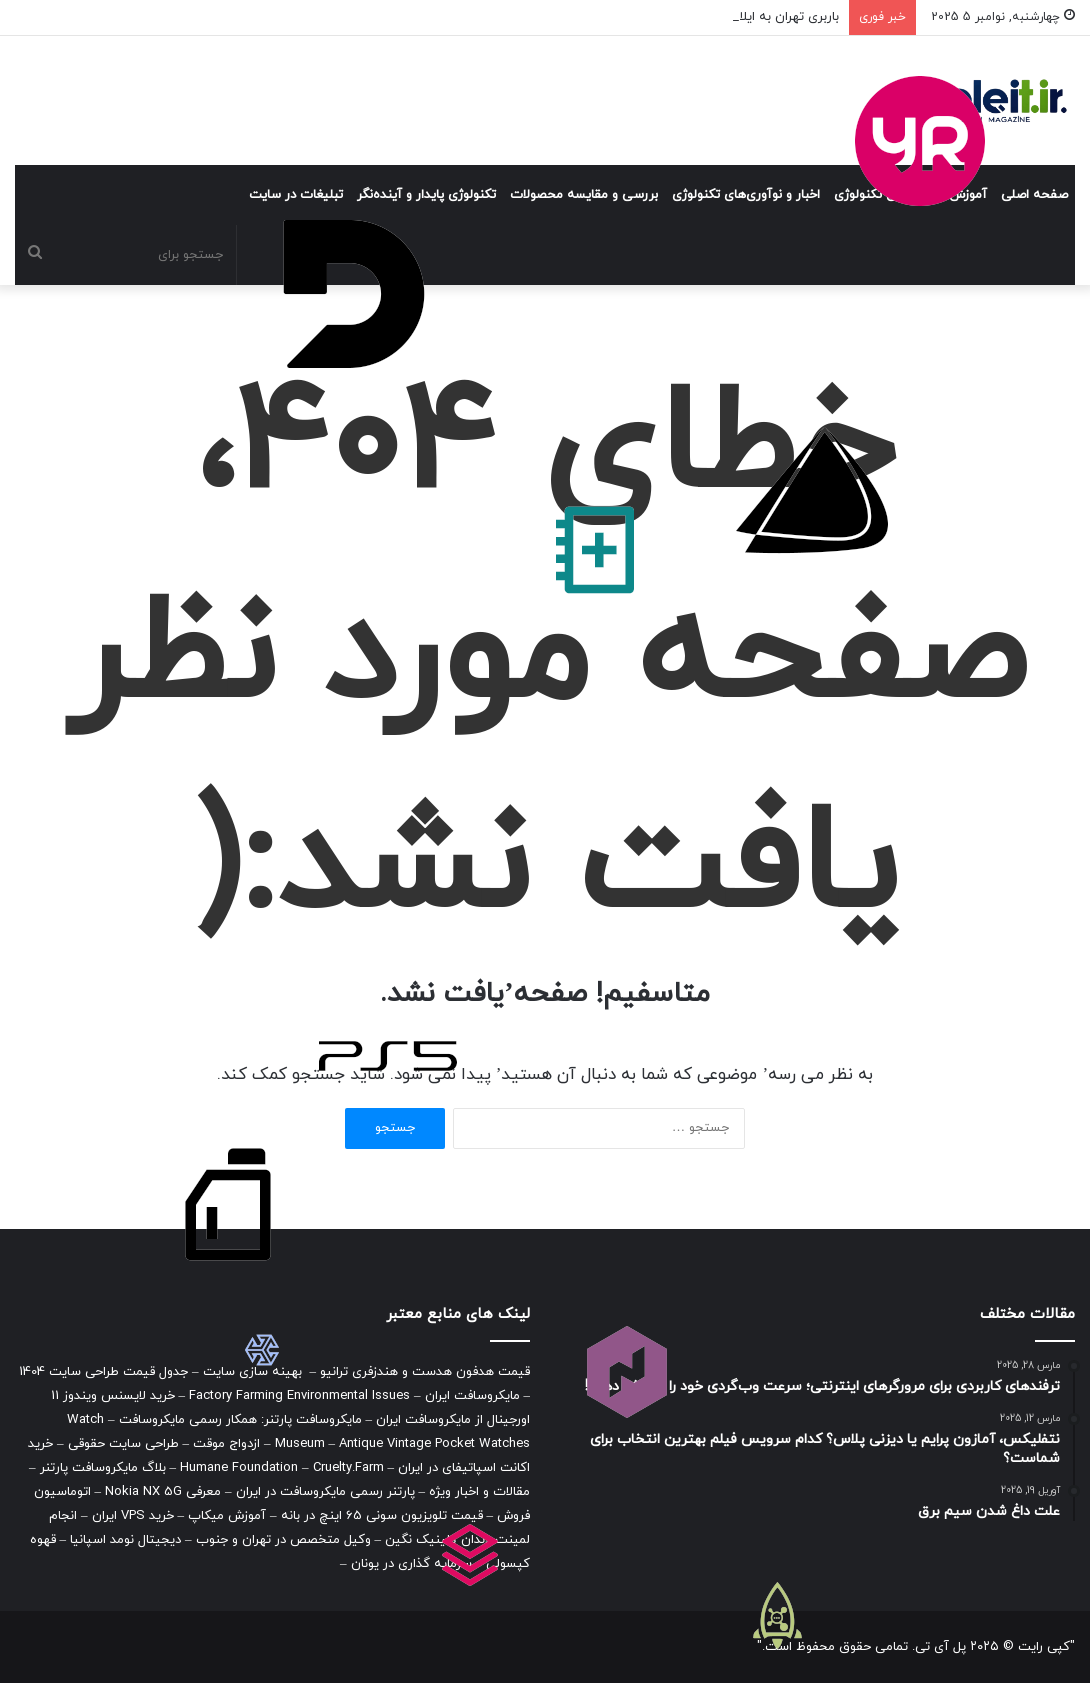  I want to click on PlayStation 5 brand logo, so click(388, 1056).